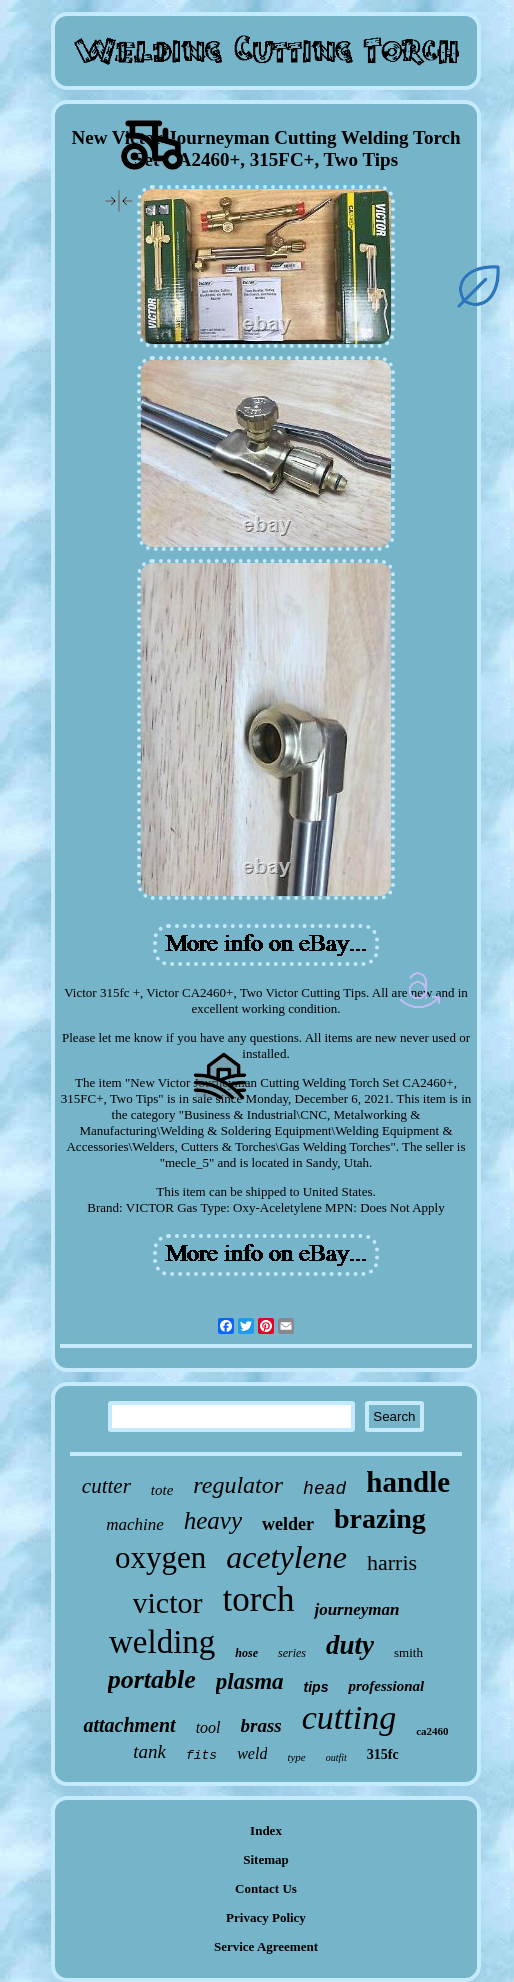 The image size is (514, 1982). What do you see at coordinates (151, 144) in the screenshot?
I see `access farming or agricultural features` at bounding box center [151, 144].